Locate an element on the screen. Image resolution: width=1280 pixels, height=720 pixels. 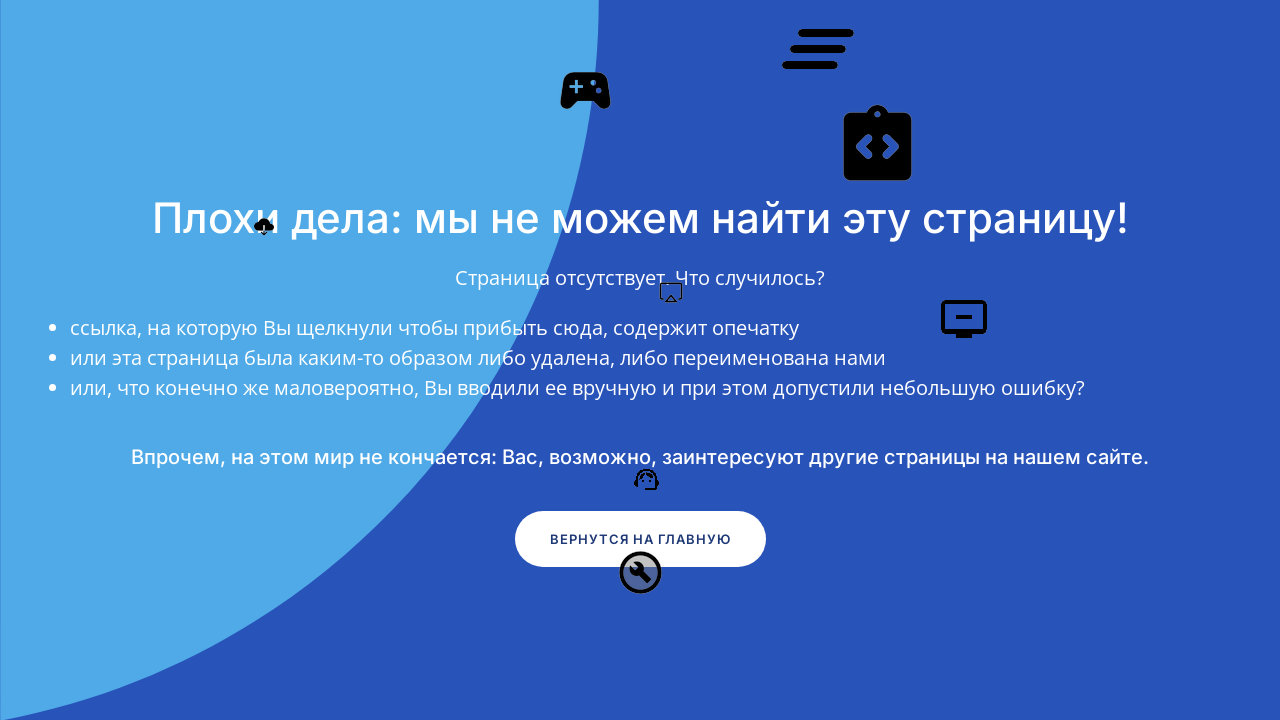
clear all items from a list is located at coordinates (818, 49).